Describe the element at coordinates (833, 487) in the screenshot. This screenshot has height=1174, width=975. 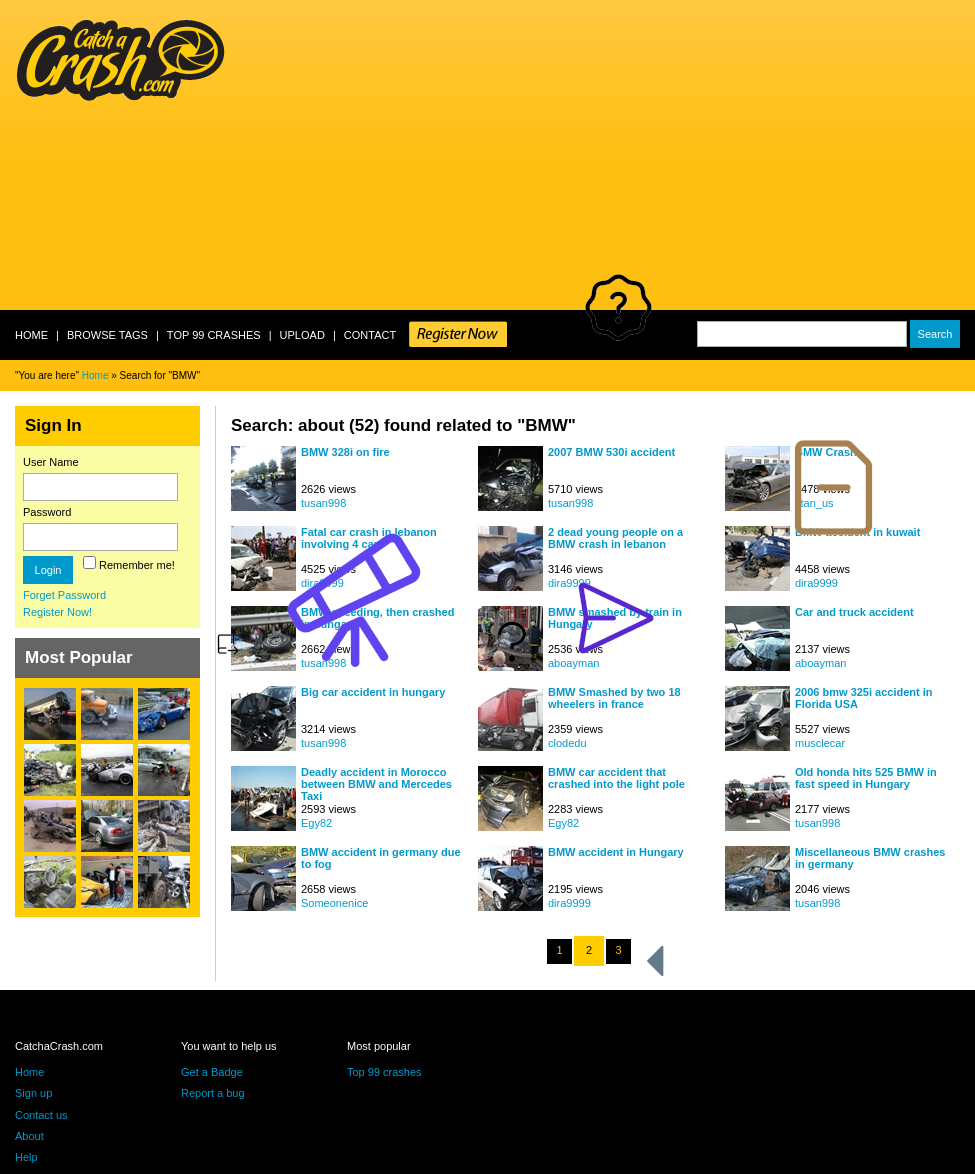
I see `indicates a file has been removed or deleted` at that location.